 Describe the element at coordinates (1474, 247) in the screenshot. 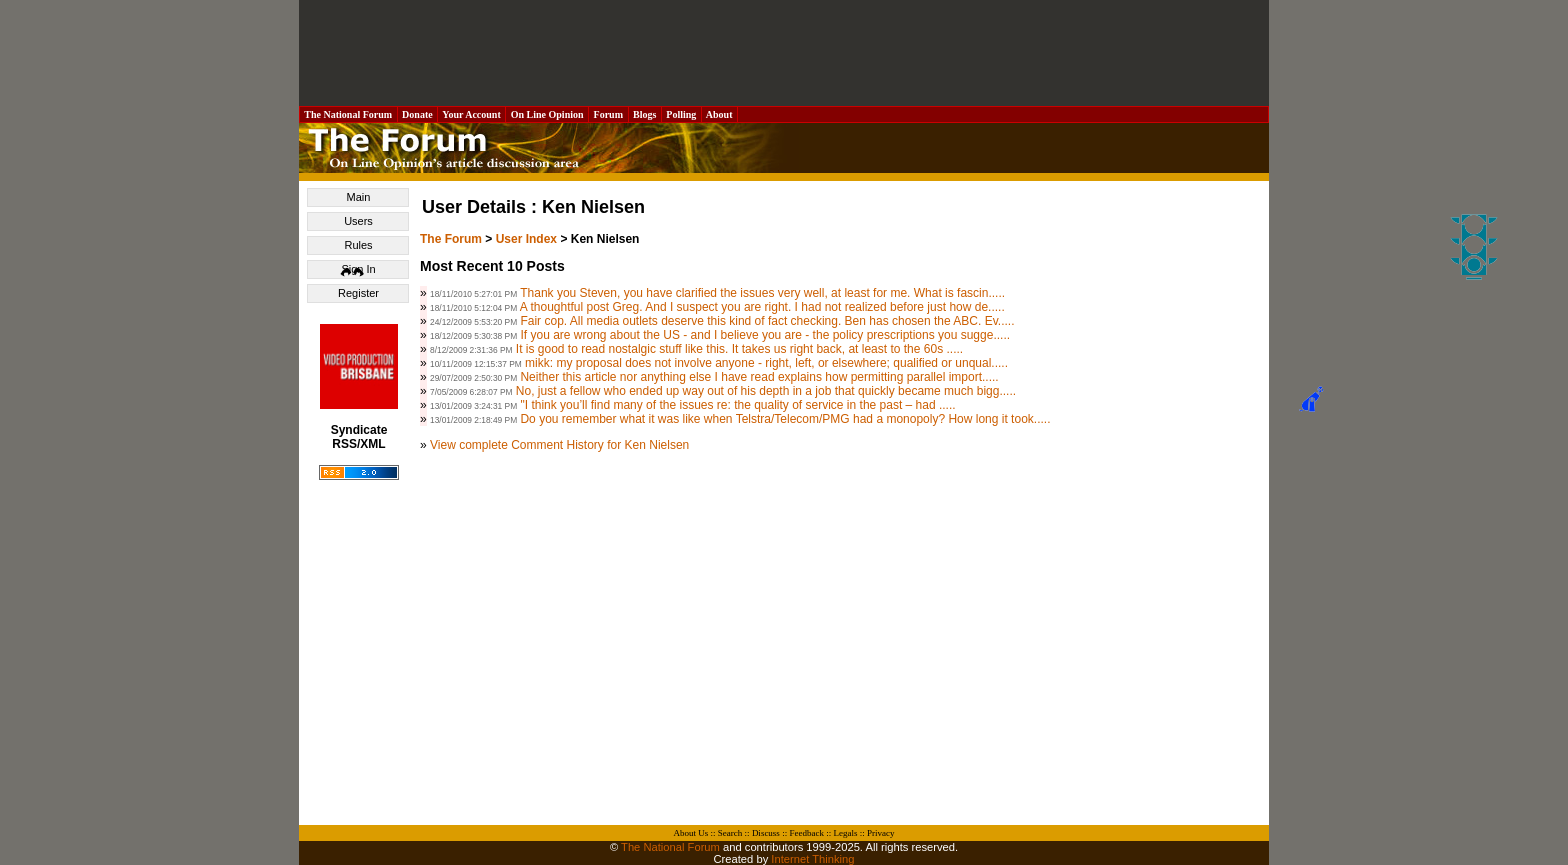

I see `indicates a process is complete and ready to proceed` at that location.